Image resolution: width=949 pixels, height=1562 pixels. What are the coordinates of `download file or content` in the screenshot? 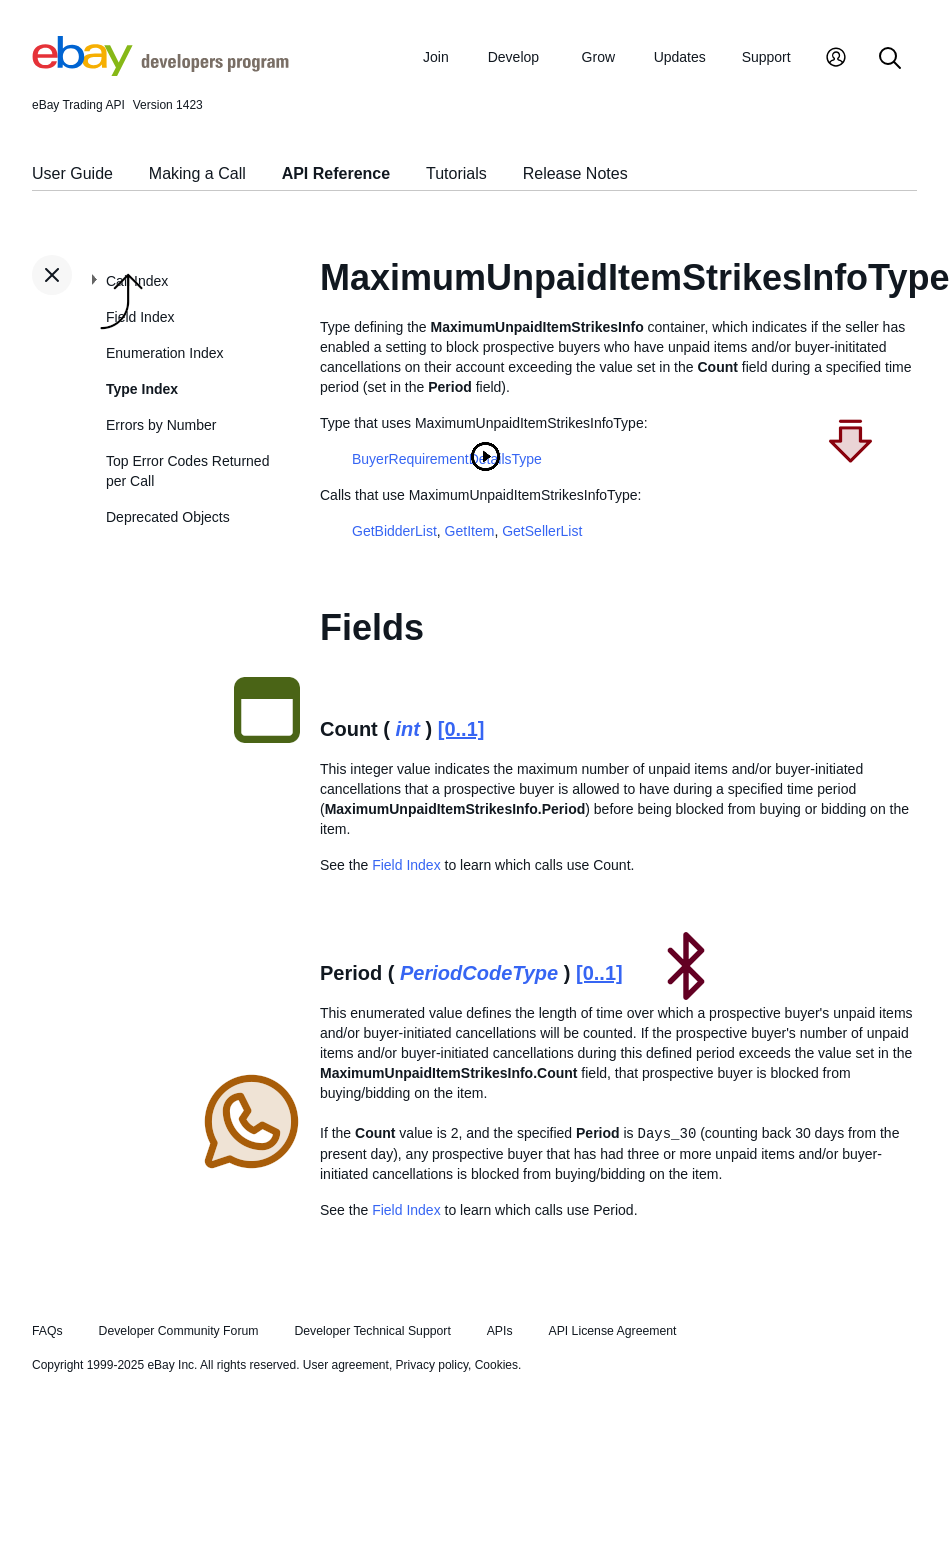 It's located at (850, 439).